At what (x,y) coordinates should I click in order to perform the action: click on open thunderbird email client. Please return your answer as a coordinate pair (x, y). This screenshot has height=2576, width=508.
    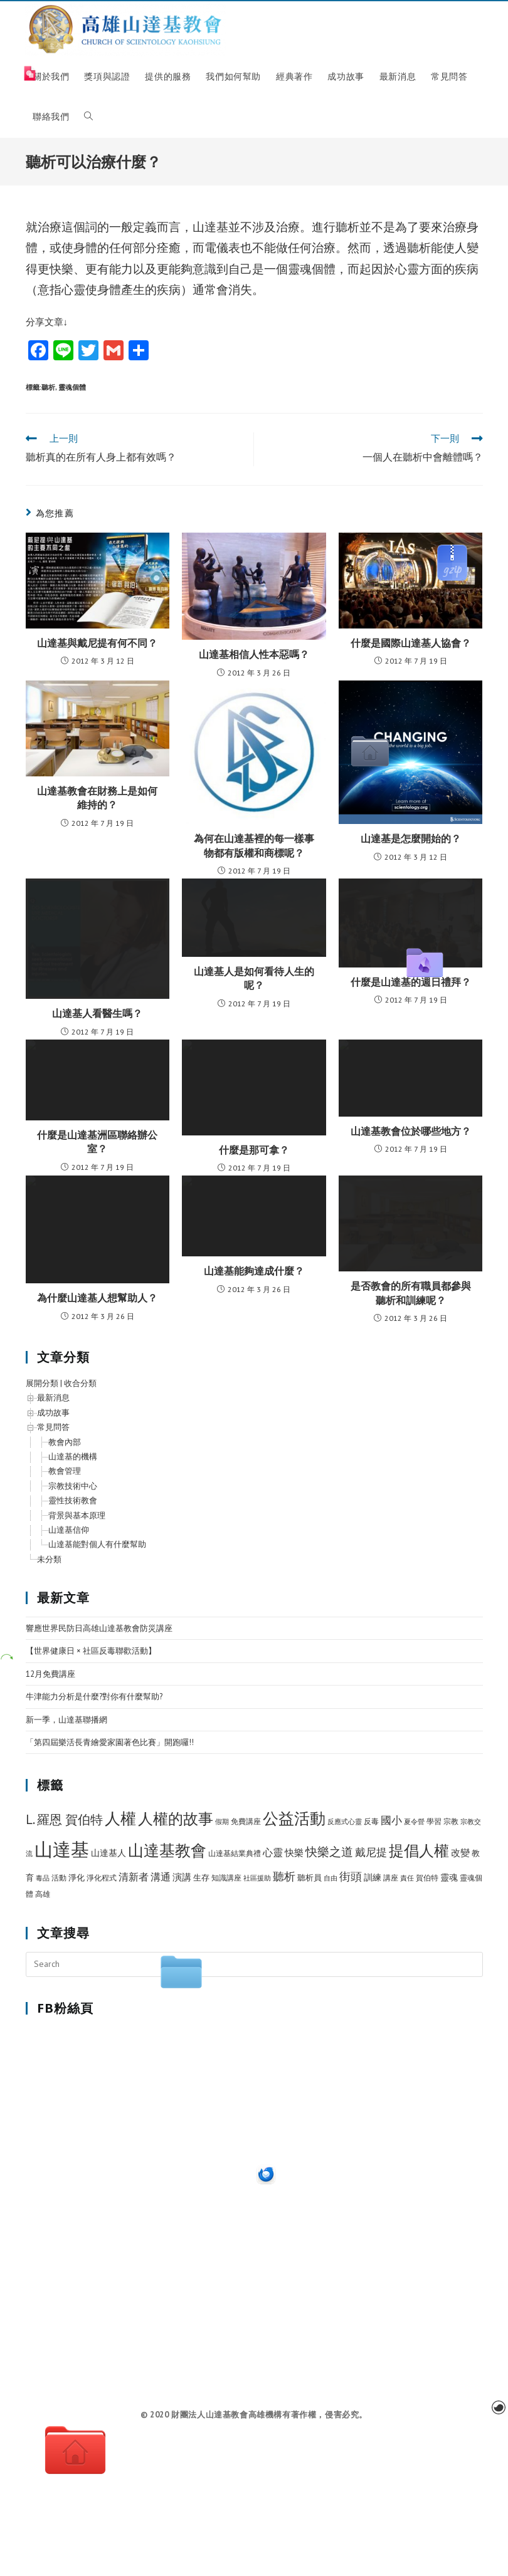
    Looking at the image, I should click on (266, 2174).